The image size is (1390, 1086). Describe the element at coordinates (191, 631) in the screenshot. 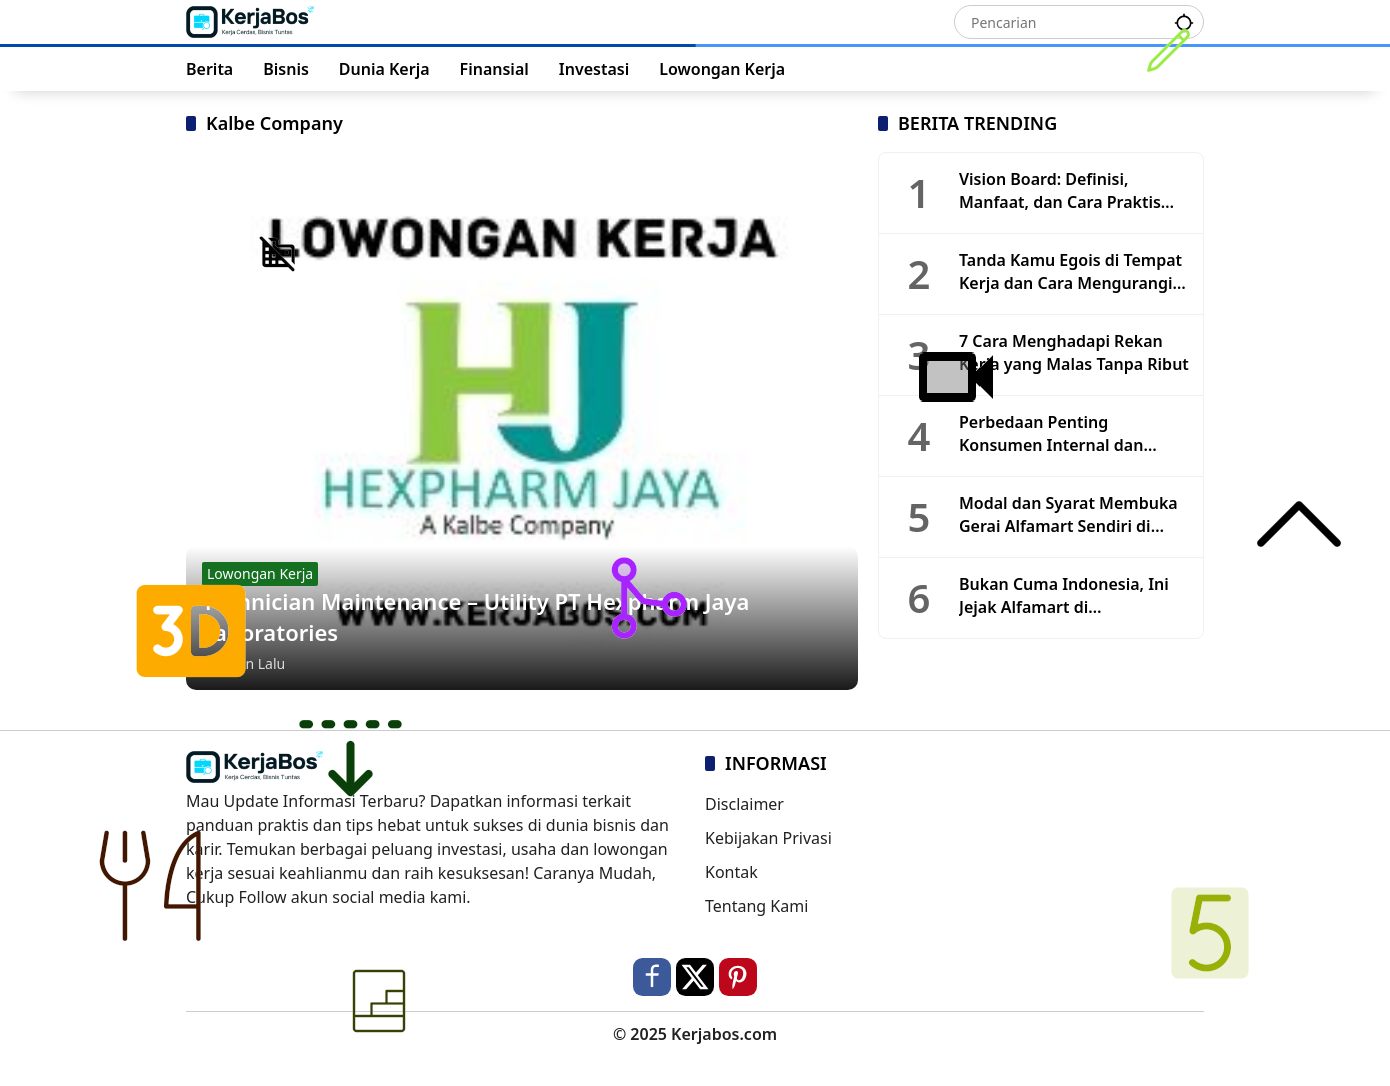

I see `switch to 3D view mode` at that location.